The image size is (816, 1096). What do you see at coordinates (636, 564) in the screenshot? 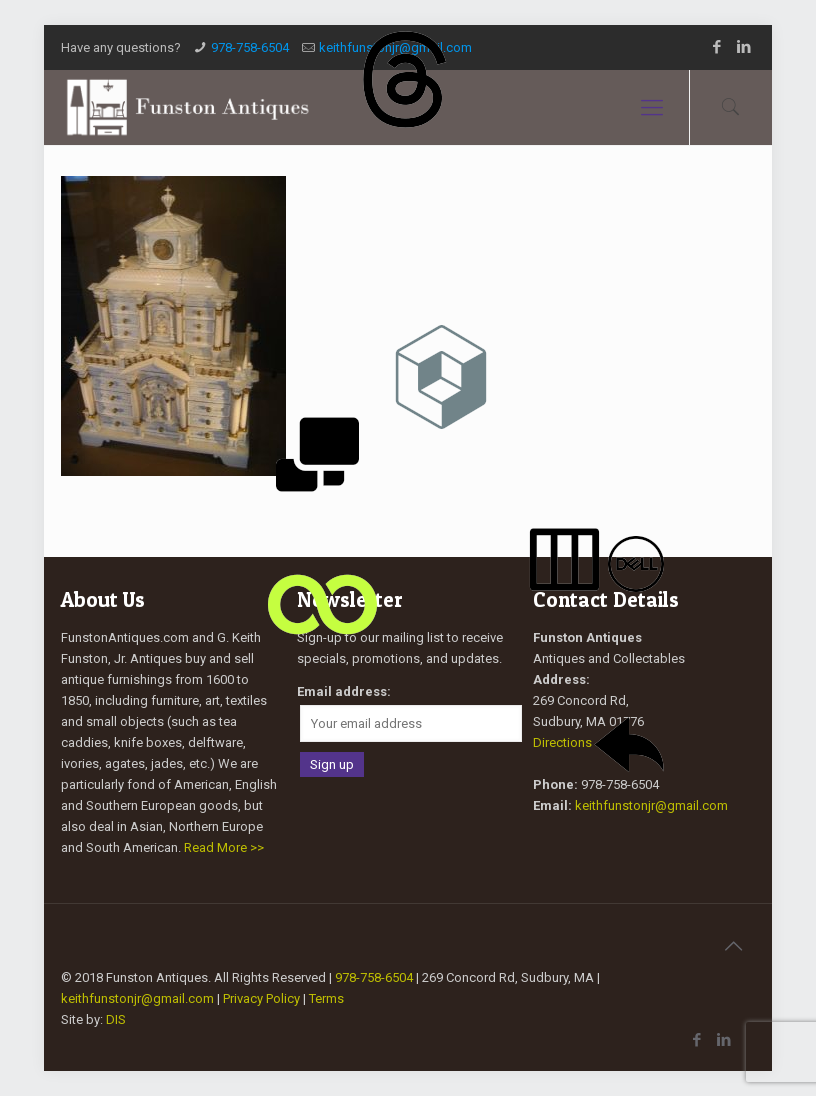
I see `dell brand or product identifier` at bounding box center [636, 564].